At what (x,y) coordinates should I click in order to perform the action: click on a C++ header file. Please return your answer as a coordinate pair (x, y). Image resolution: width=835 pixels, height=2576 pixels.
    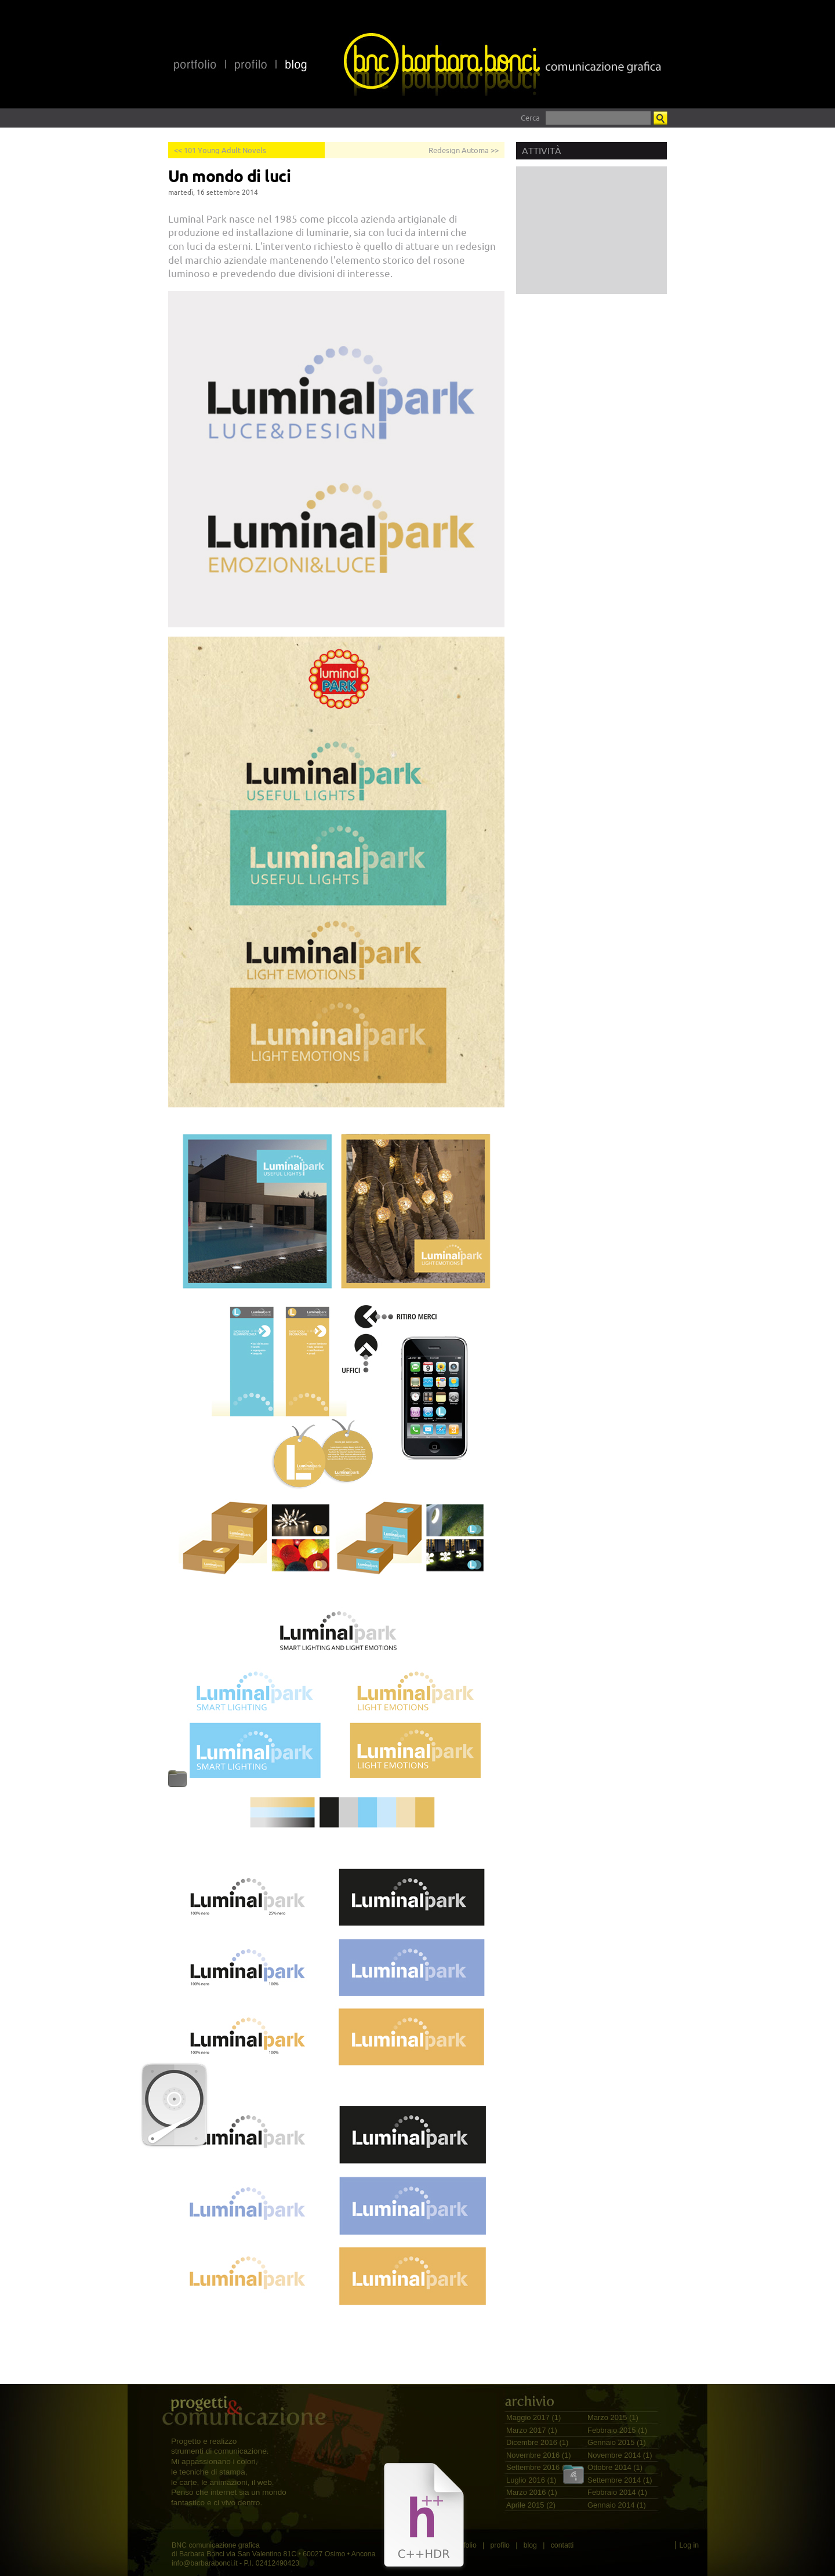
    Looking at the image, I should click on (424, 2517).